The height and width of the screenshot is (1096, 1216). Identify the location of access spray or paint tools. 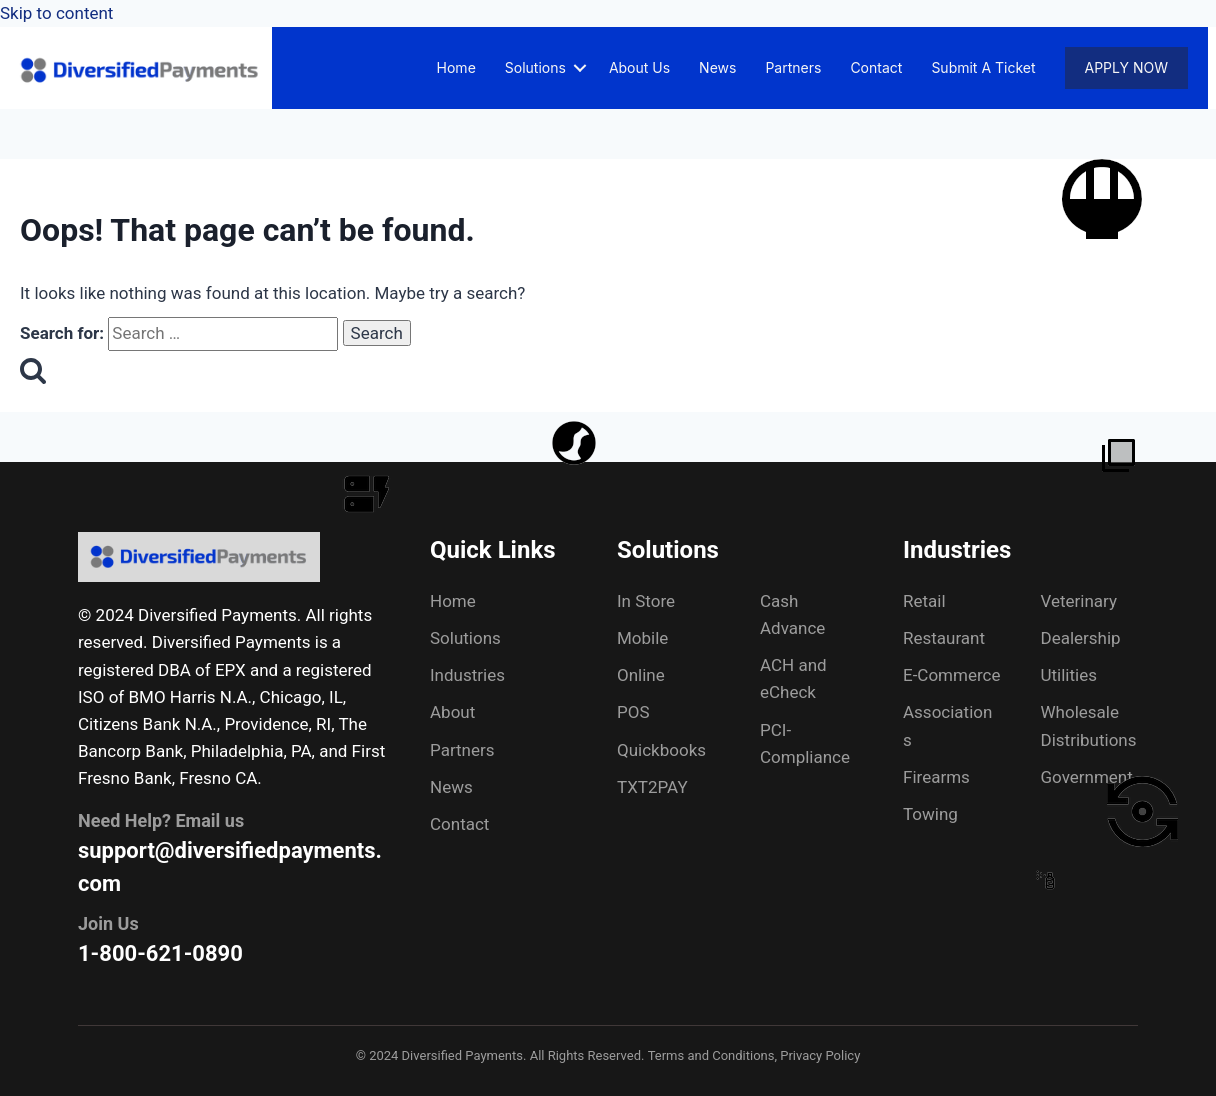
(1045, 879).